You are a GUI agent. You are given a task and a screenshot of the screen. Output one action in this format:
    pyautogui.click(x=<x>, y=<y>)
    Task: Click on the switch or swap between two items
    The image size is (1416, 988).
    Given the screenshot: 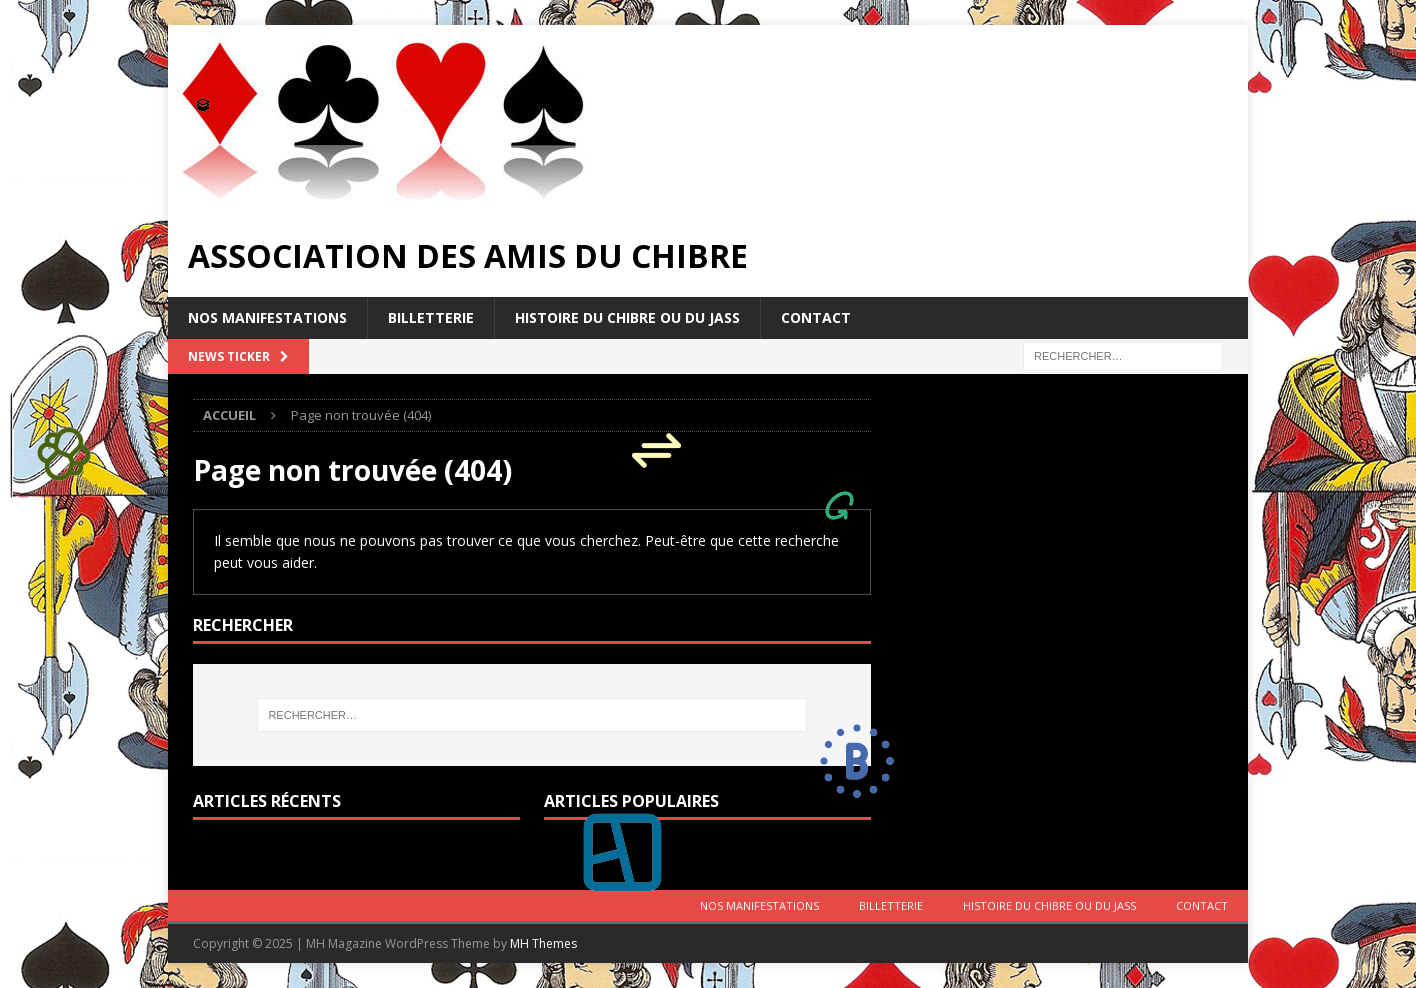 What is the action you would take?
    pyautogui.click(x=656, y=450)
    